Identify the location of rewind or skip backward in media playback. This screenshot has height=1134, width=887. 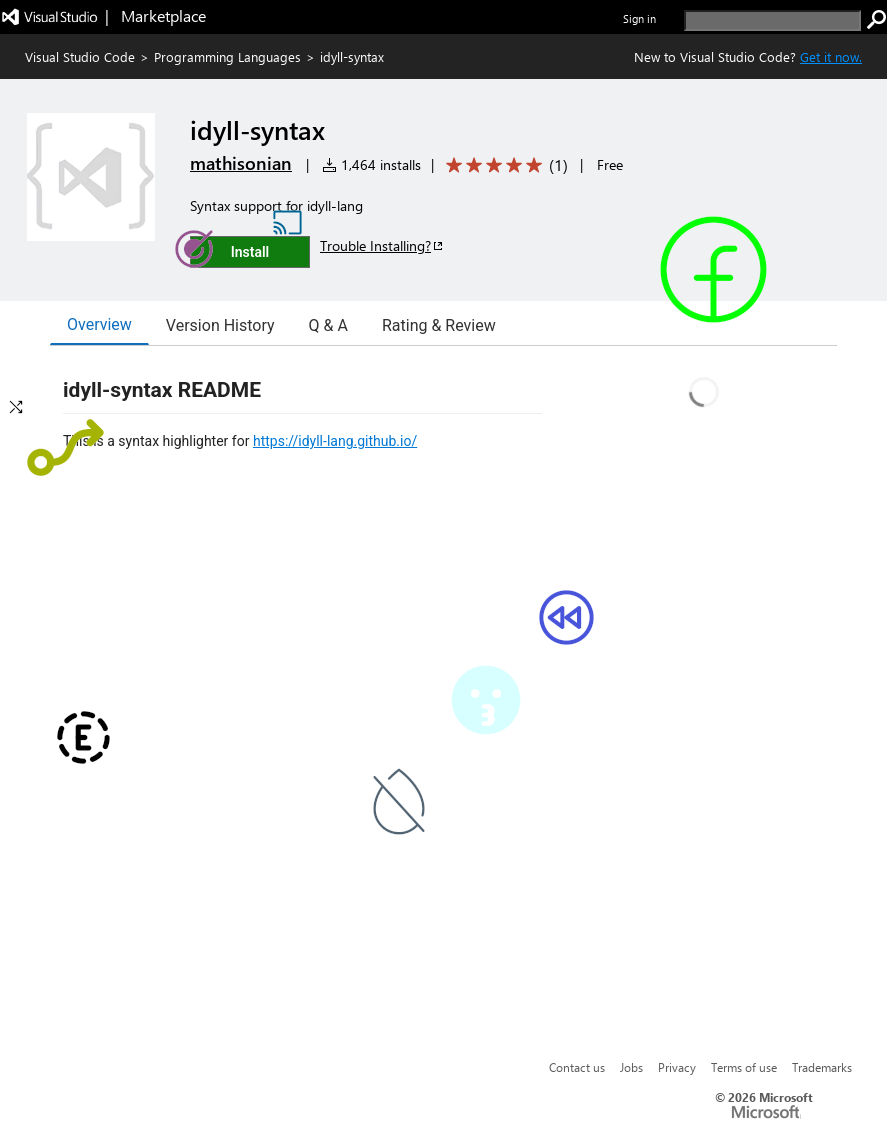
(566, 617).